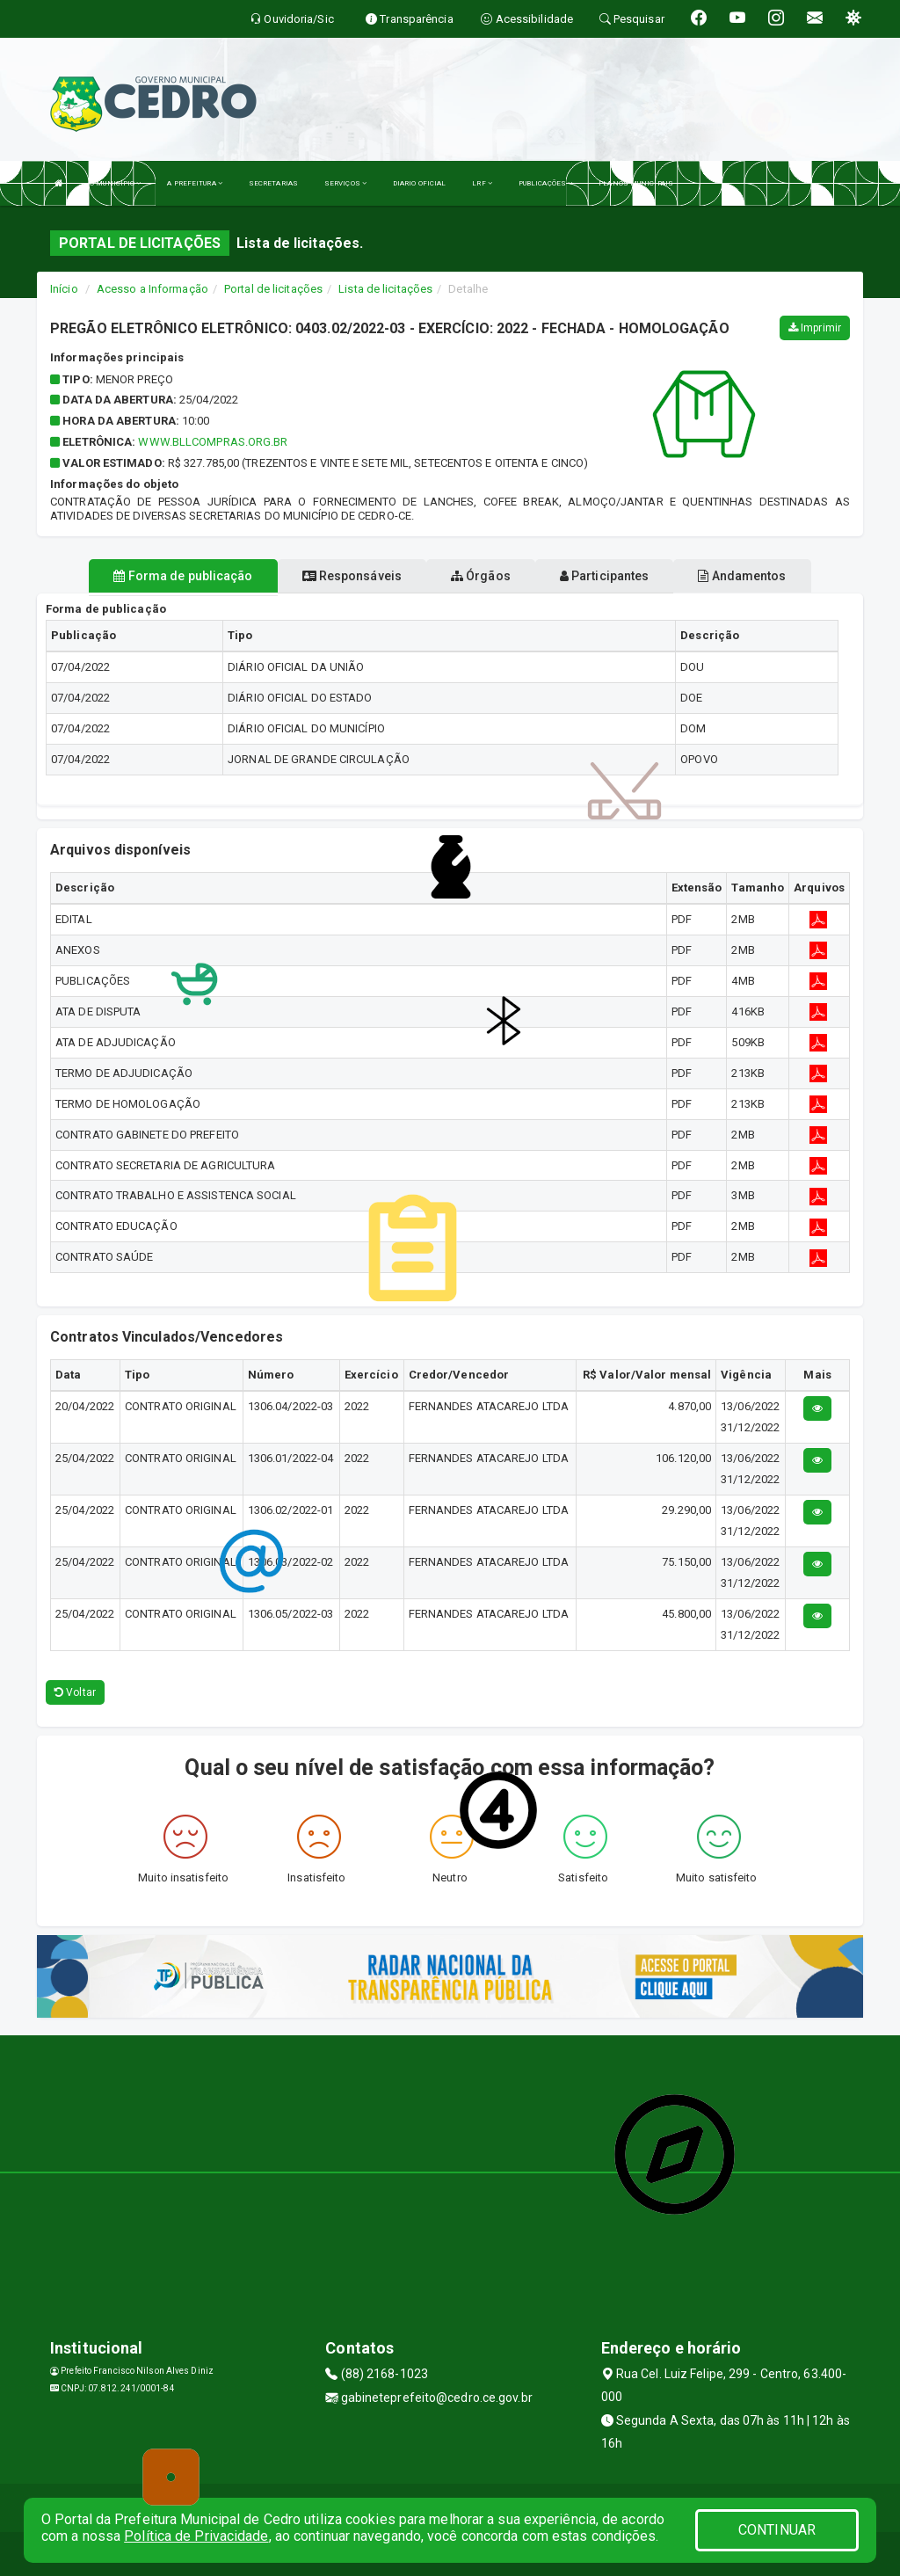  What do you see at coordinates (624, 790) in the screenshot?
I see `view hockey scores or sports updates` at bounding box center [624, 790].